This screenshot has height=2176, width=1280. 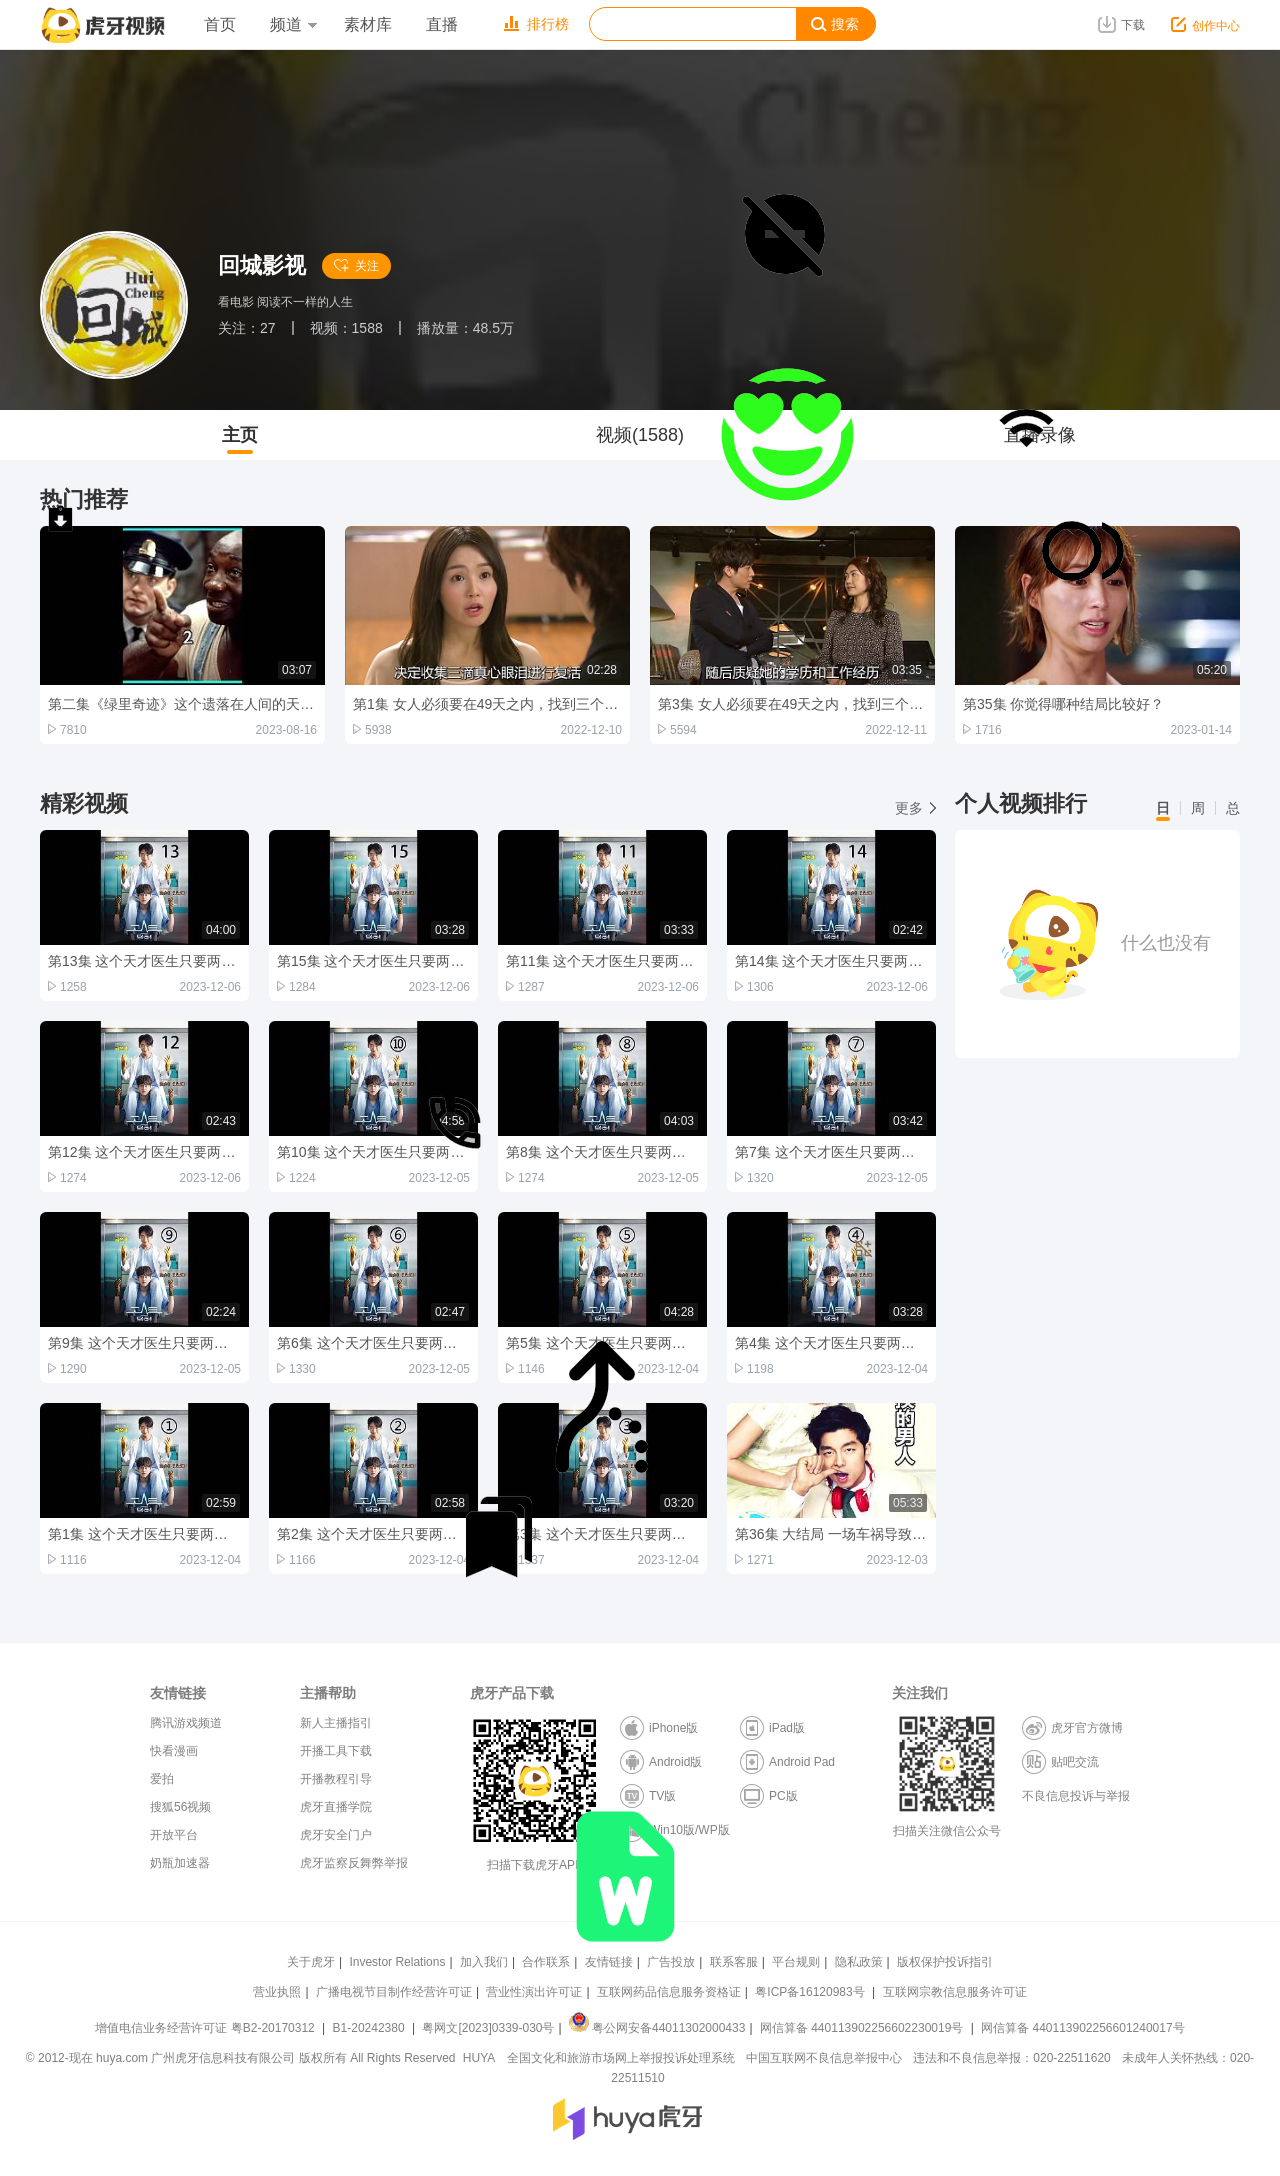 What do you see at coordinates (60, 519) in the screenshot?
I see `download or receive an assignment` at bounding box center [60, 519].